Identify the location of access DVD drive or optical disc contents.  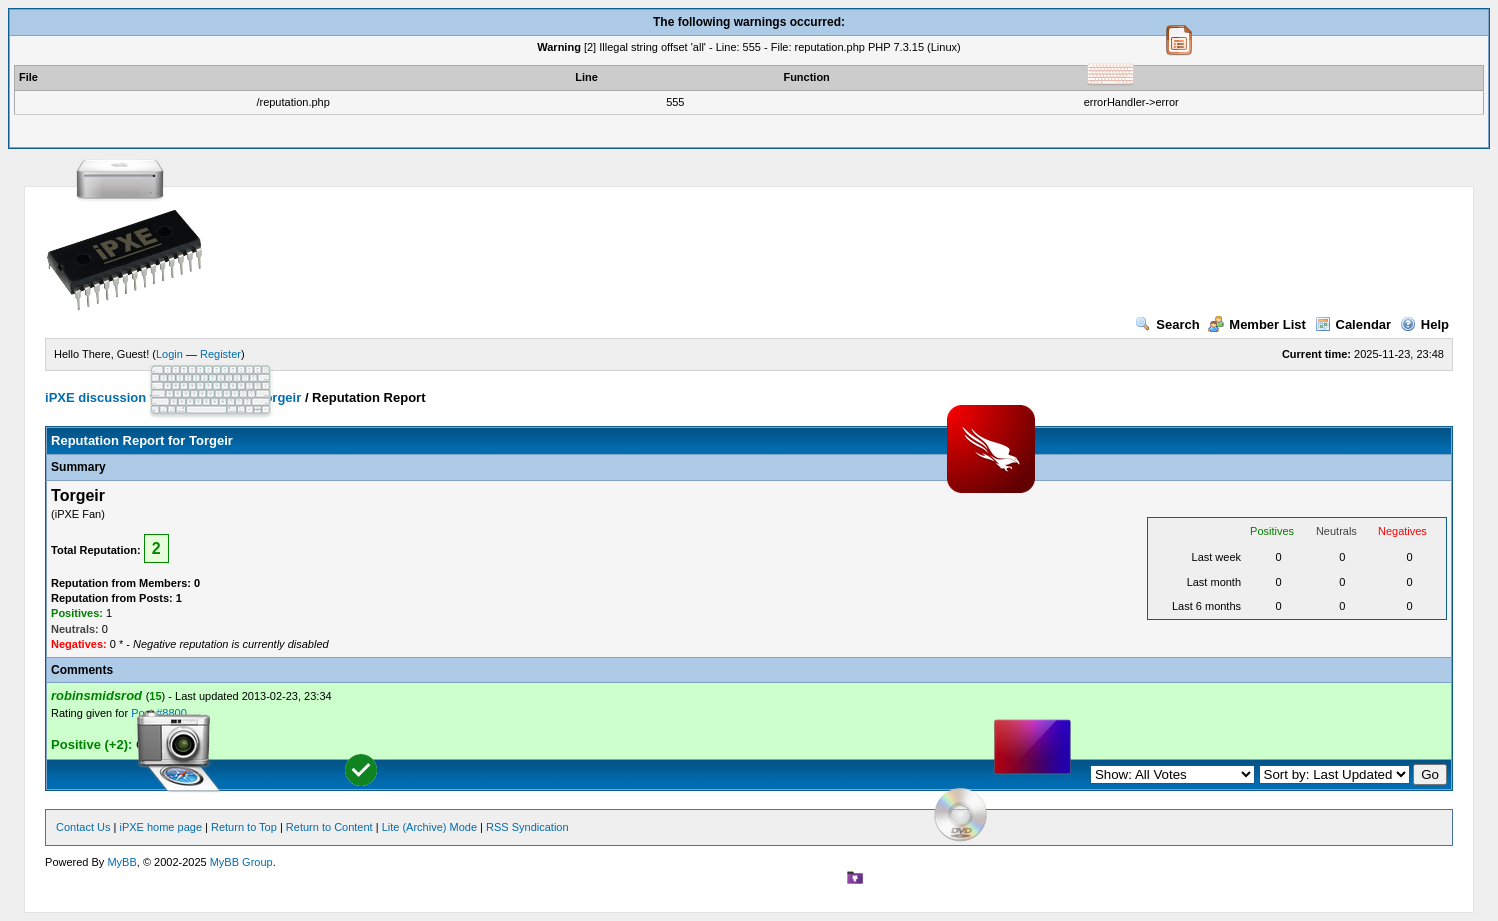
(960, 815).